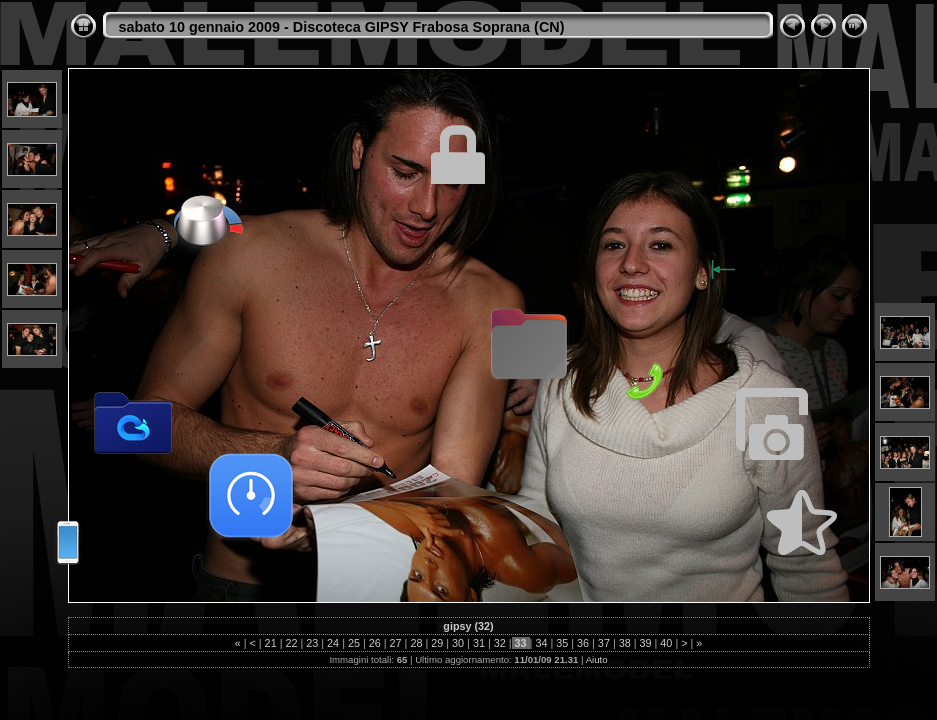 This screenshot has height=720, width=937. I want to click on open folder or directory, so click(529, 344).